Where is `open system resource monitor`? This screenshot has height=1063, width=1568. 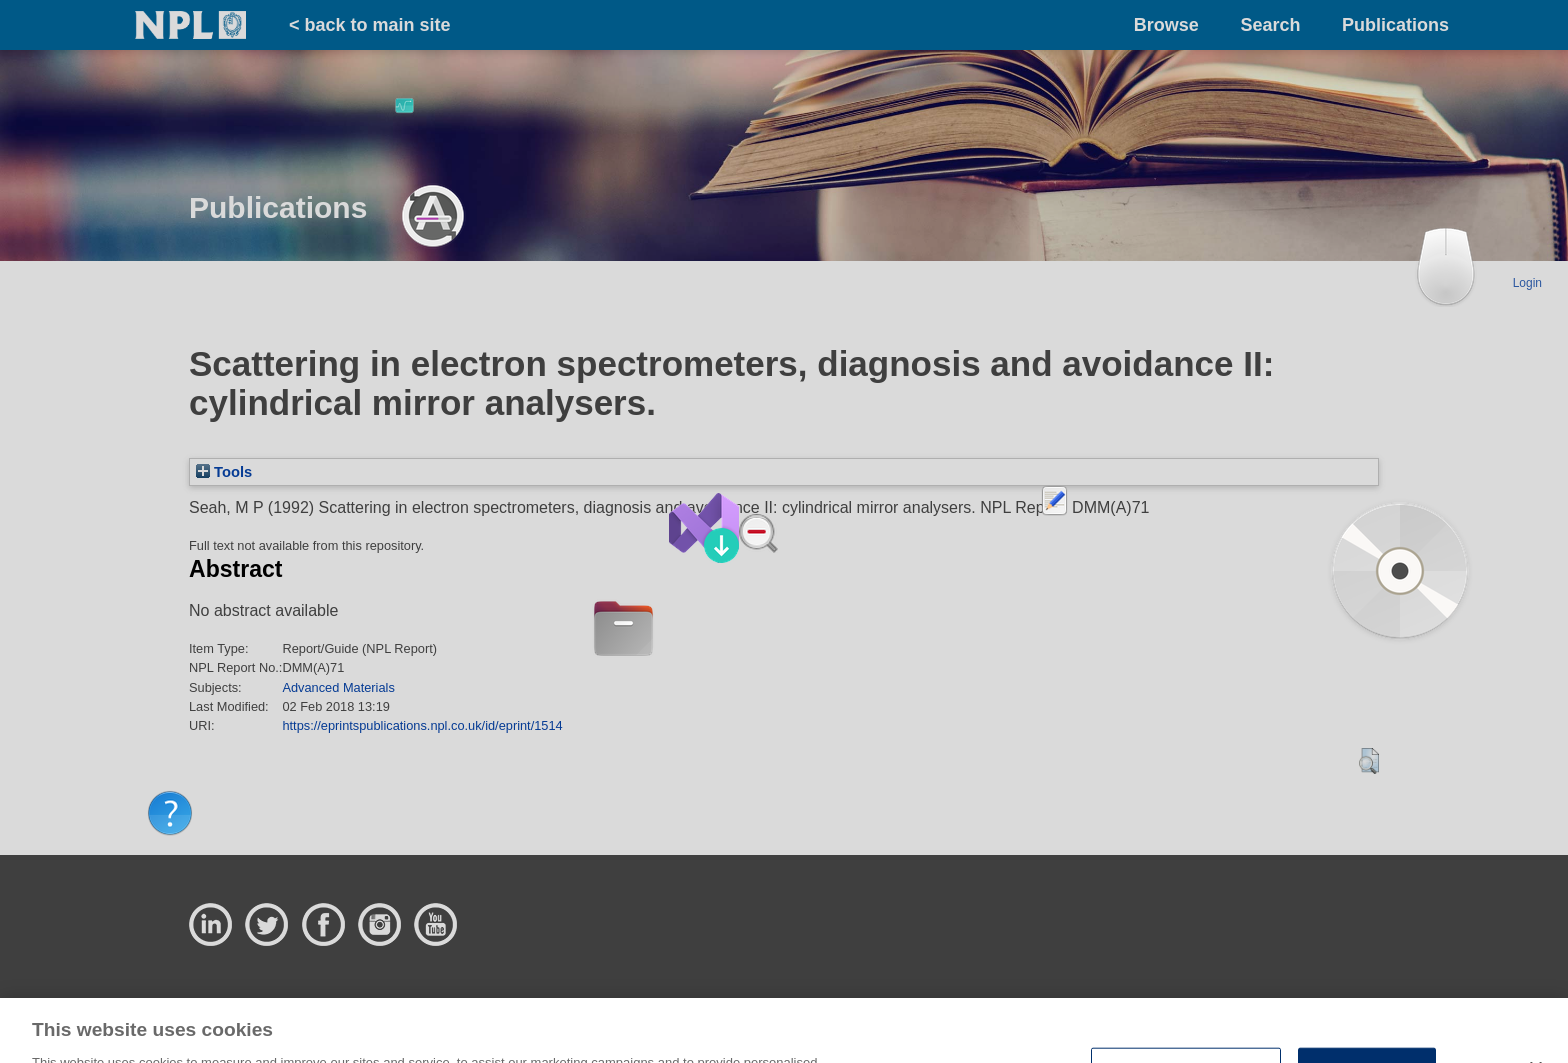
open system resource monitor is located at coordinates (404, 105).